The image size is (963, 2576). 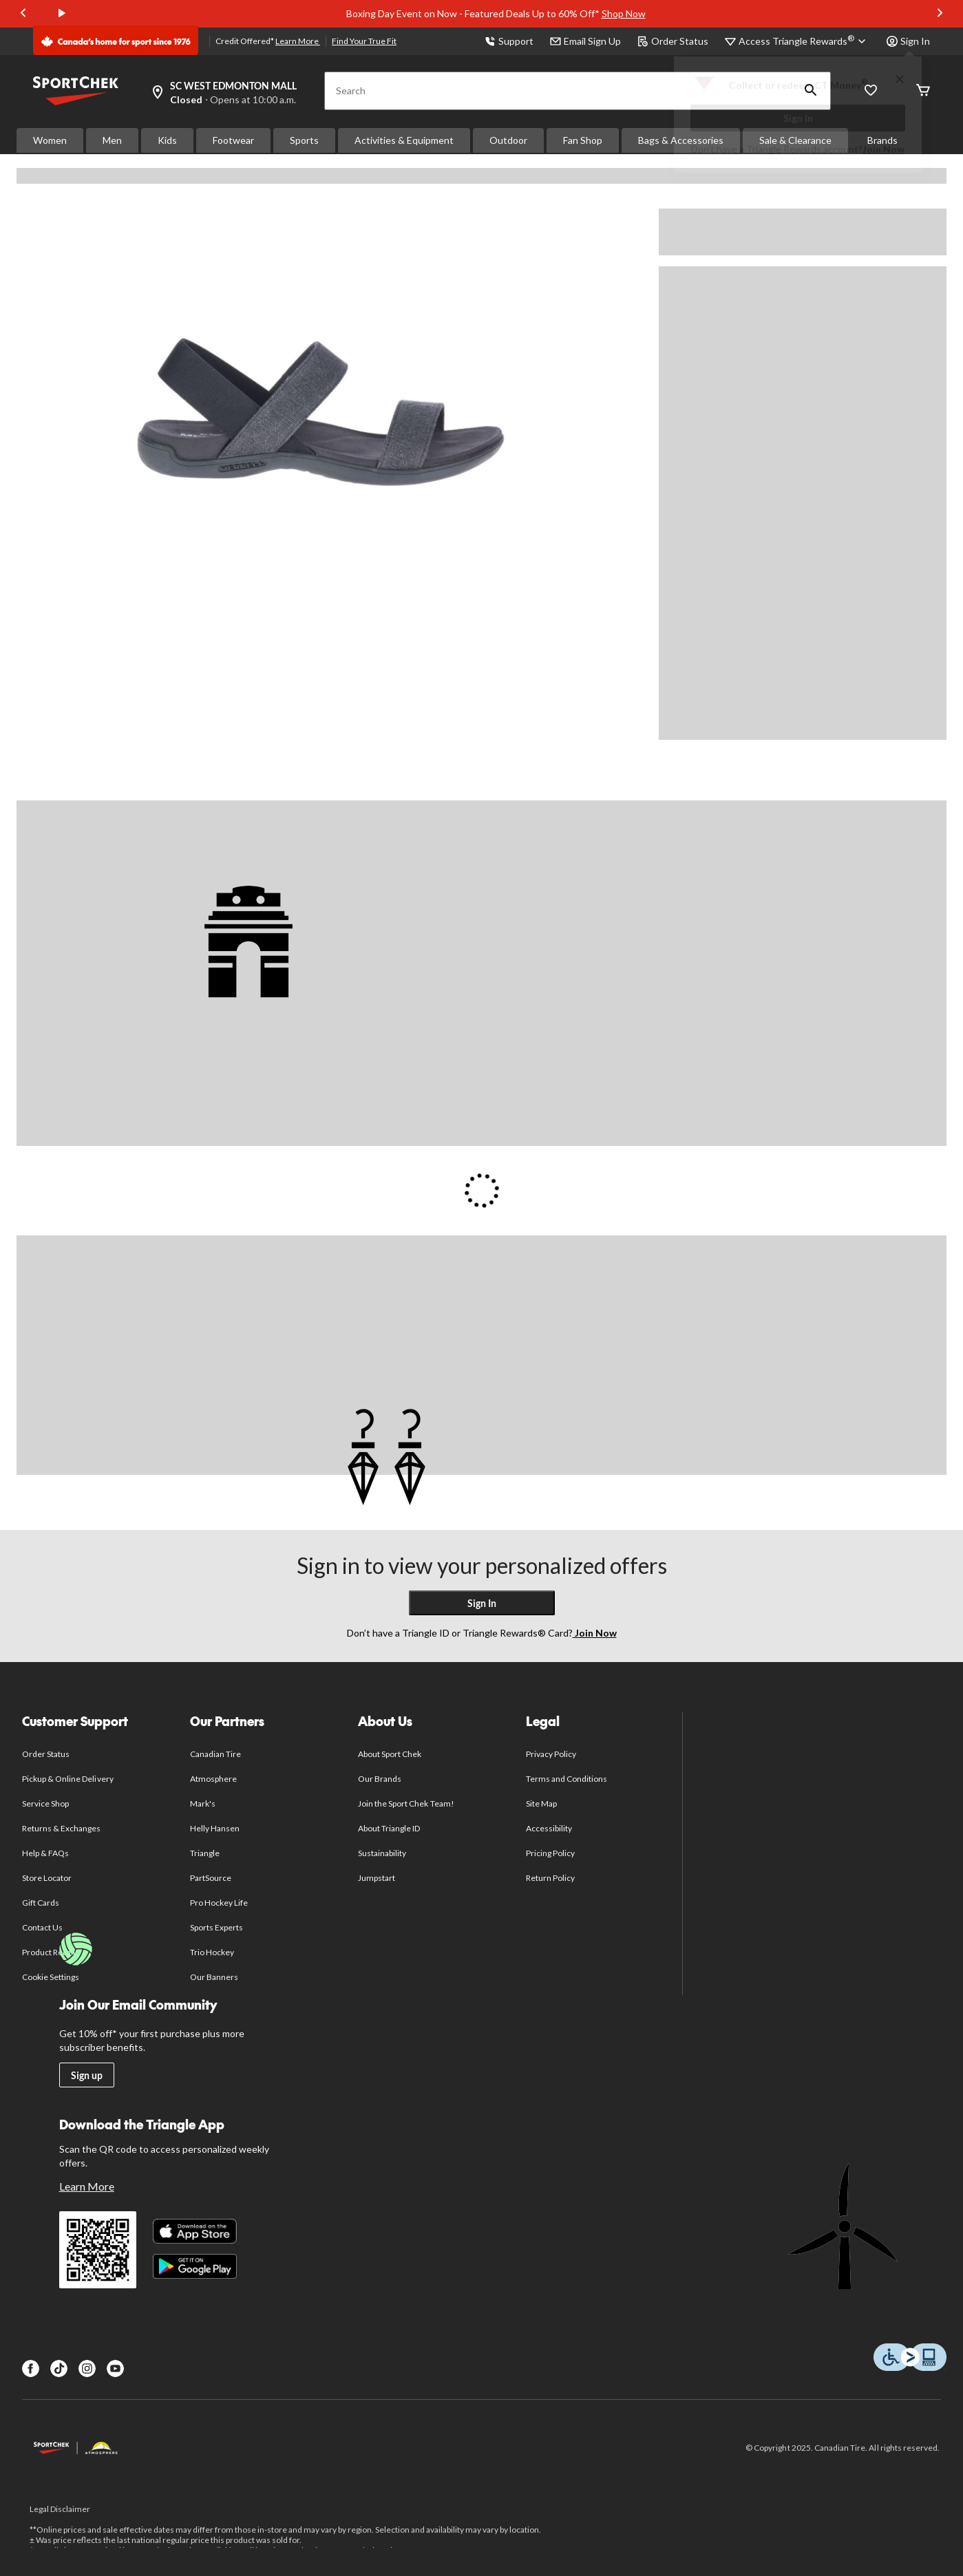 I want to click on view India Gate landmark information, so click(x=248, y=937).